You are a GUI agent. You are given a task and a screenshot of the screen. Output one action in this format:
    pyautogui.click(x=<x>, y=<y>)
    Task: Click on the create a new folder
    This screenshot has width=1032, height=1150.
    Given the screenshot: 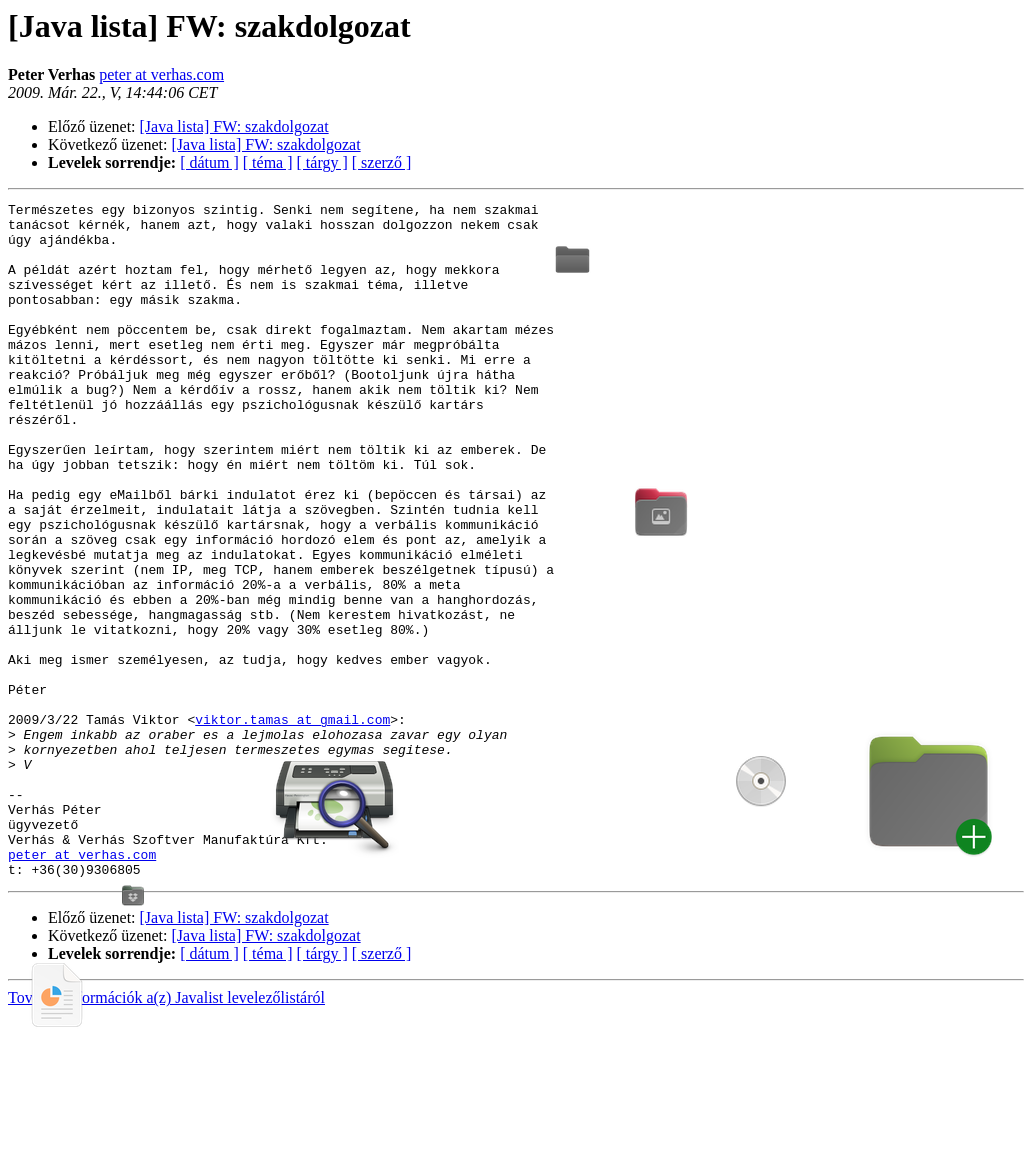 What is the action you would take?
    pyautogui.click(x=928, y=791)
    